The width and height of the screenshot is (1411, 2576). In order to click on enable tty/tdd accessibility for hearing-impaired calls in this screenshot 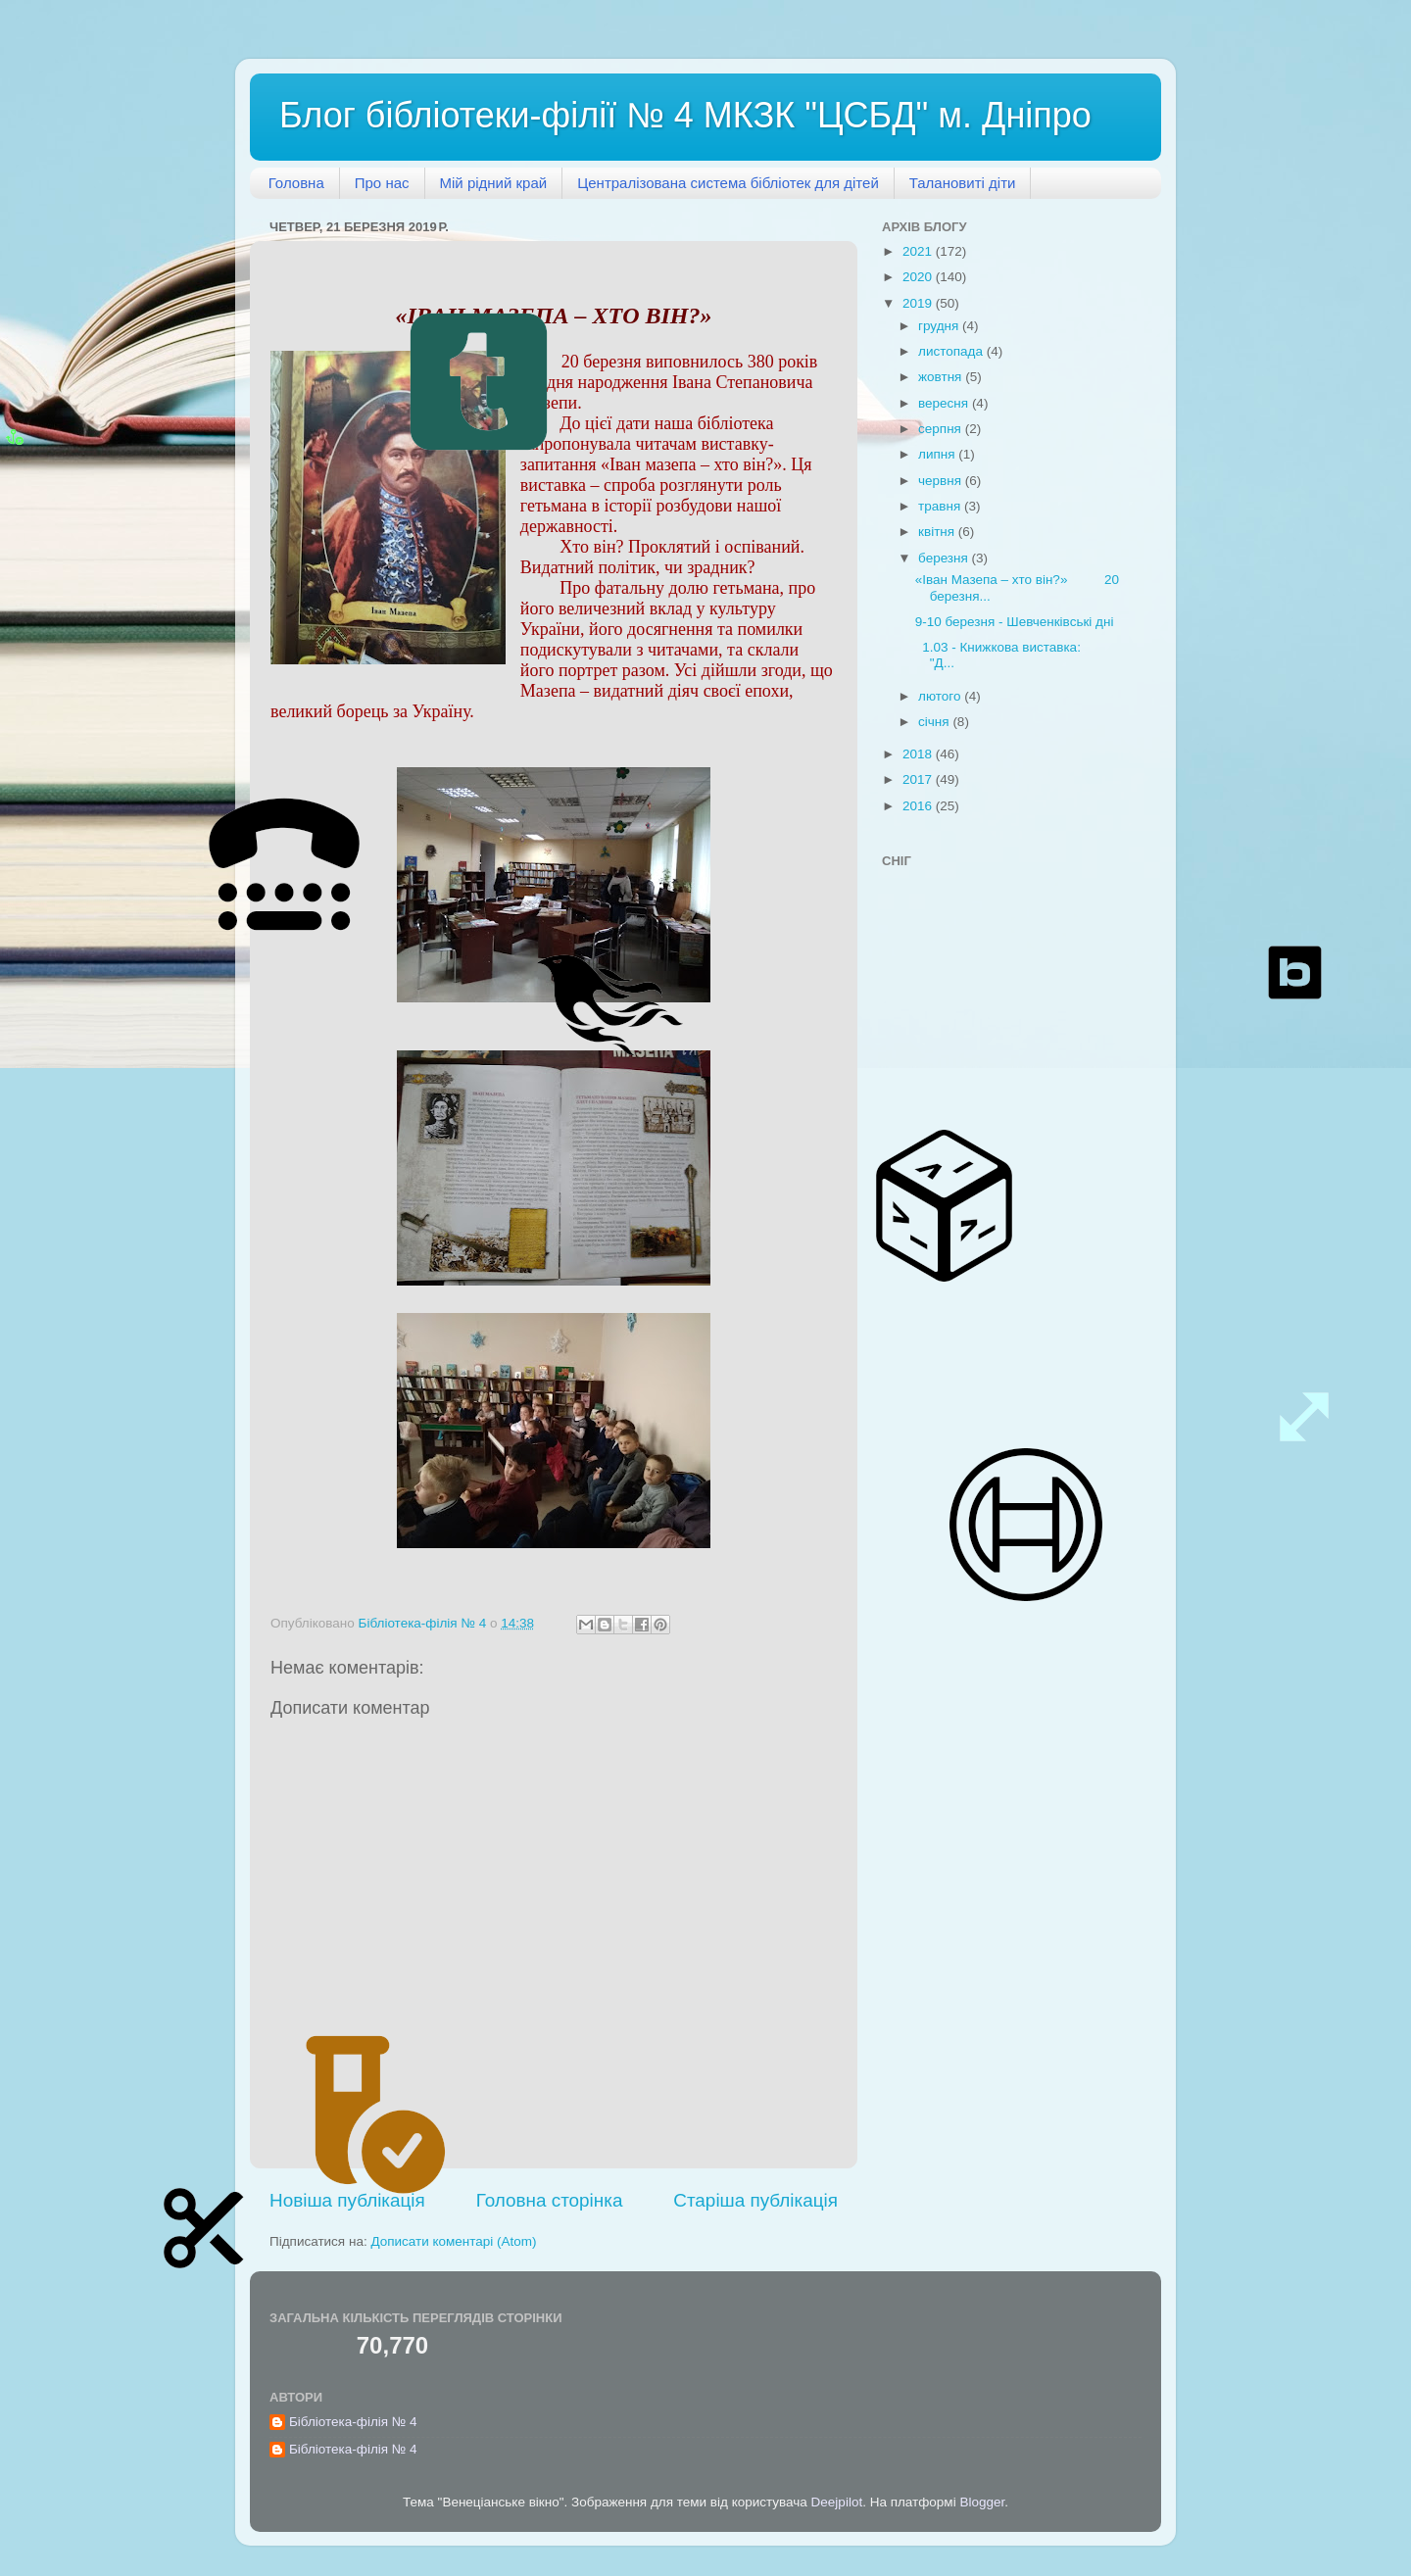, I will do `click(284, 864)`.